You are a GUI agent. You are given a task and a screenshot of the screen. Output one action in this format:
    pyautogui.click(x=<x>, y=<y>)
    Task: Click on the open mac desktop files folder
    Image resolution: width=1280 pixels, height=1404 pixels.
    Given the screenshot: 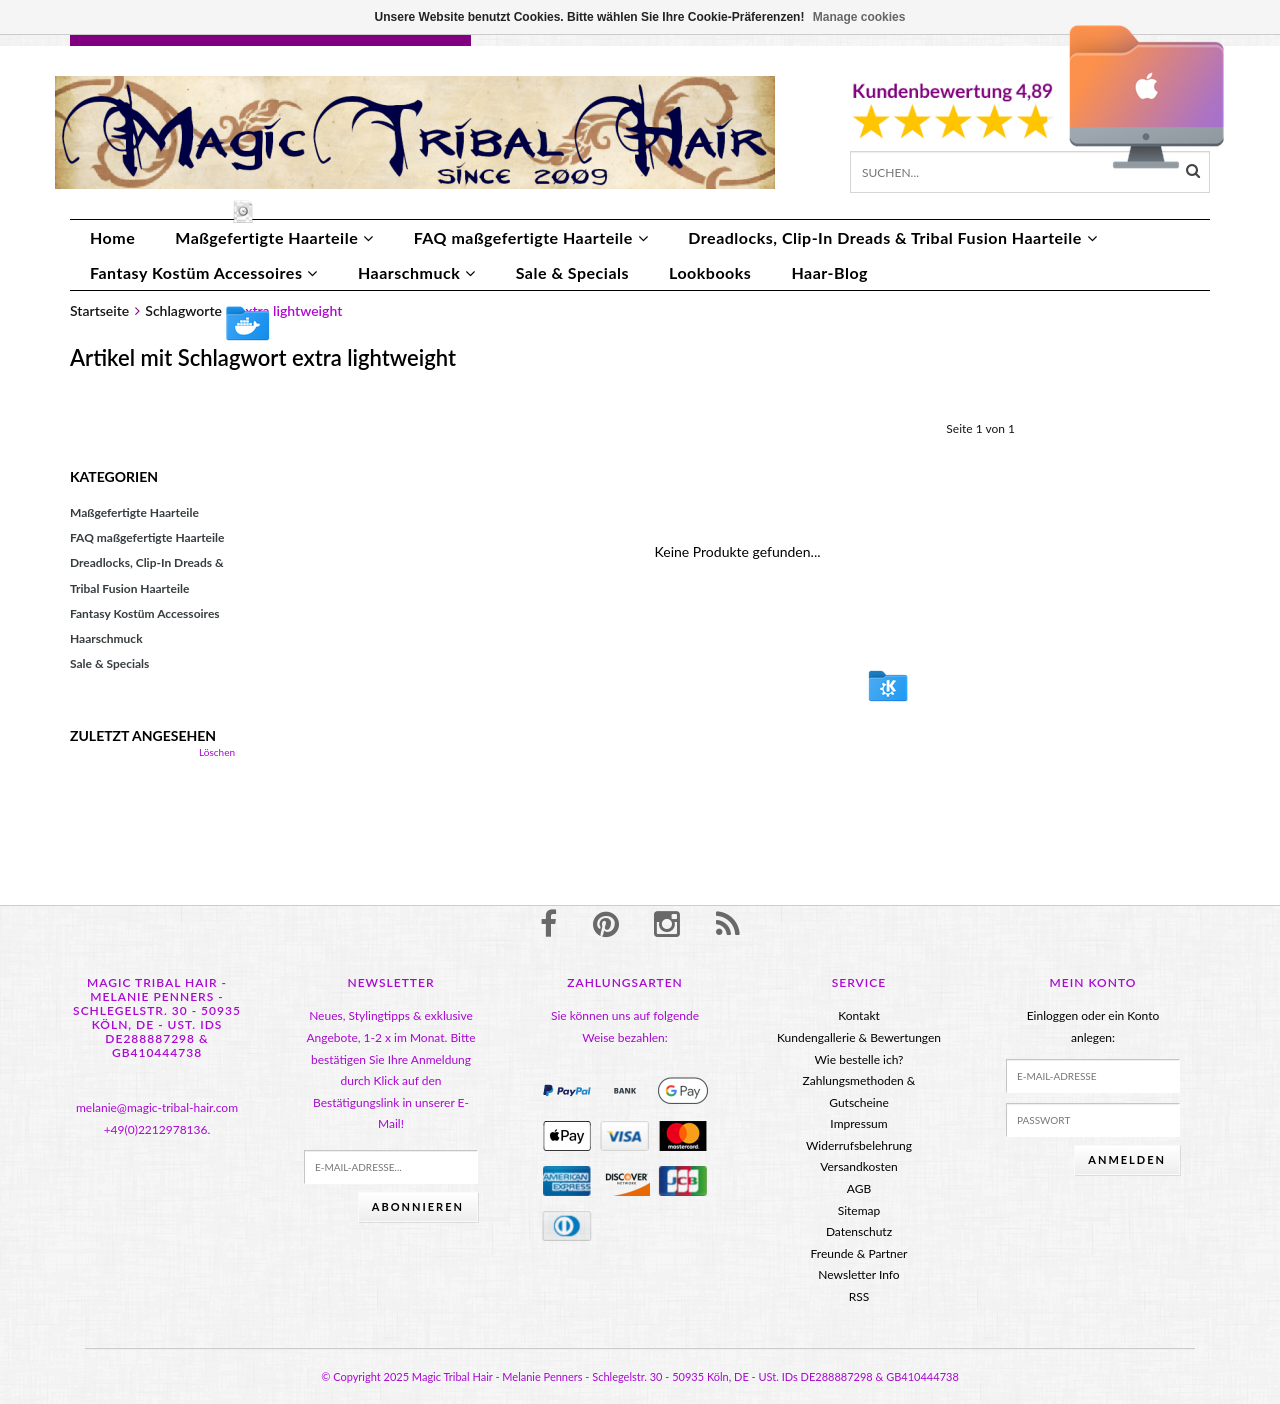 What is the action you would take?
    pyautogui.click(x=1146, y=90)
    